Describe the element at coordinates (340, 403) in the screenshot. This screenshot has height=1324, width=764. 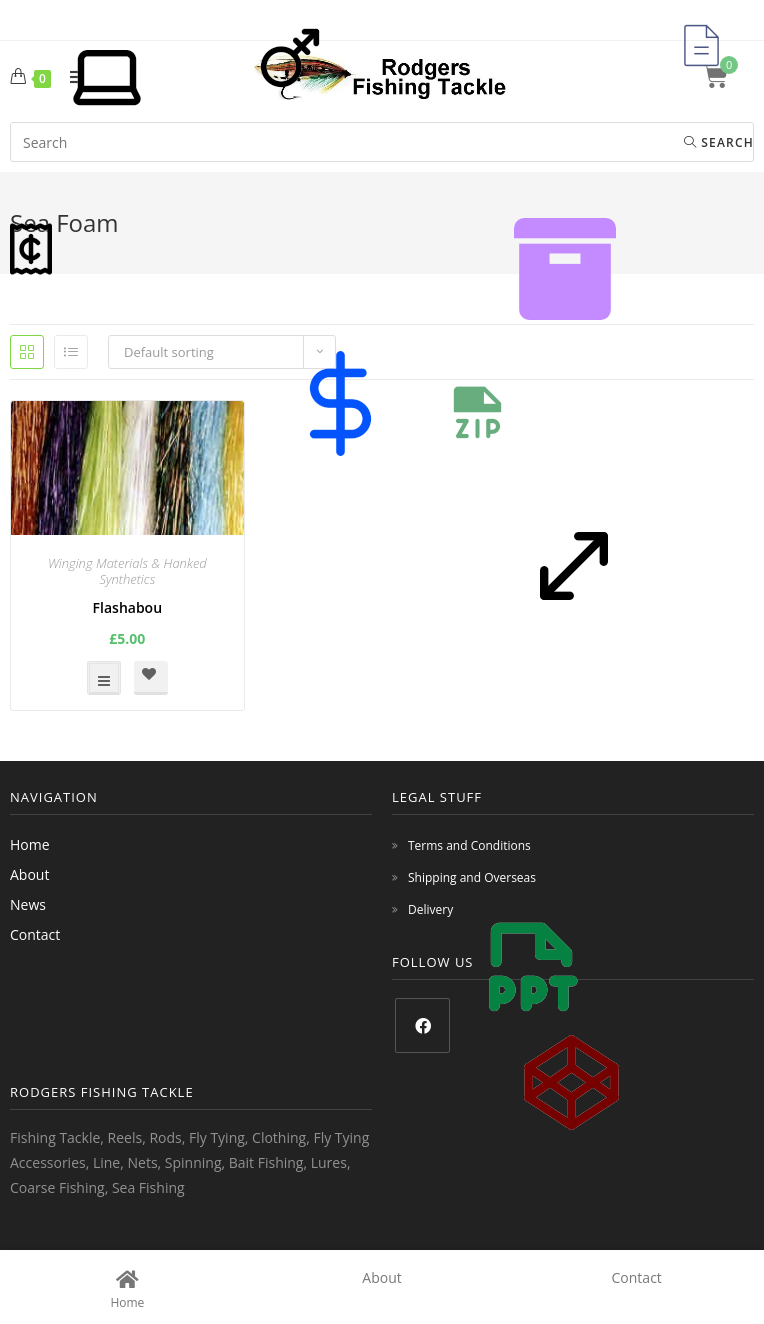
I see `view payment or pricing details` at that location.